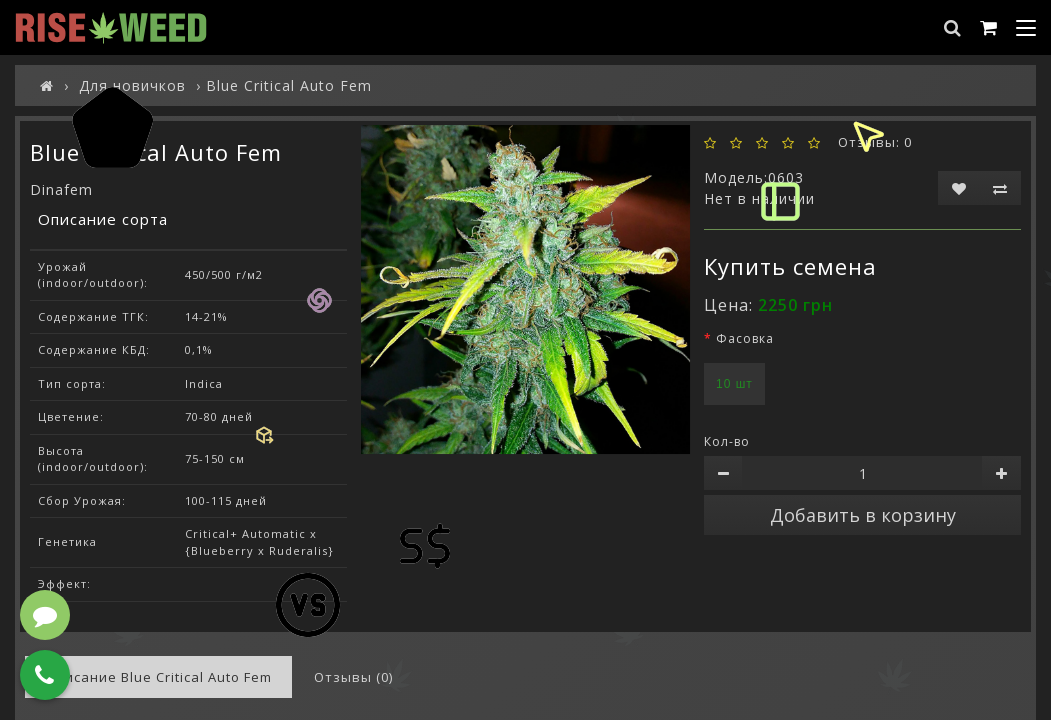 This screenshot has width=1051, height=720. What do you see at coordinates (425, 546) in the screenshot?
I see `indicates singapore dollar currency` at bounding box center [425, 546].